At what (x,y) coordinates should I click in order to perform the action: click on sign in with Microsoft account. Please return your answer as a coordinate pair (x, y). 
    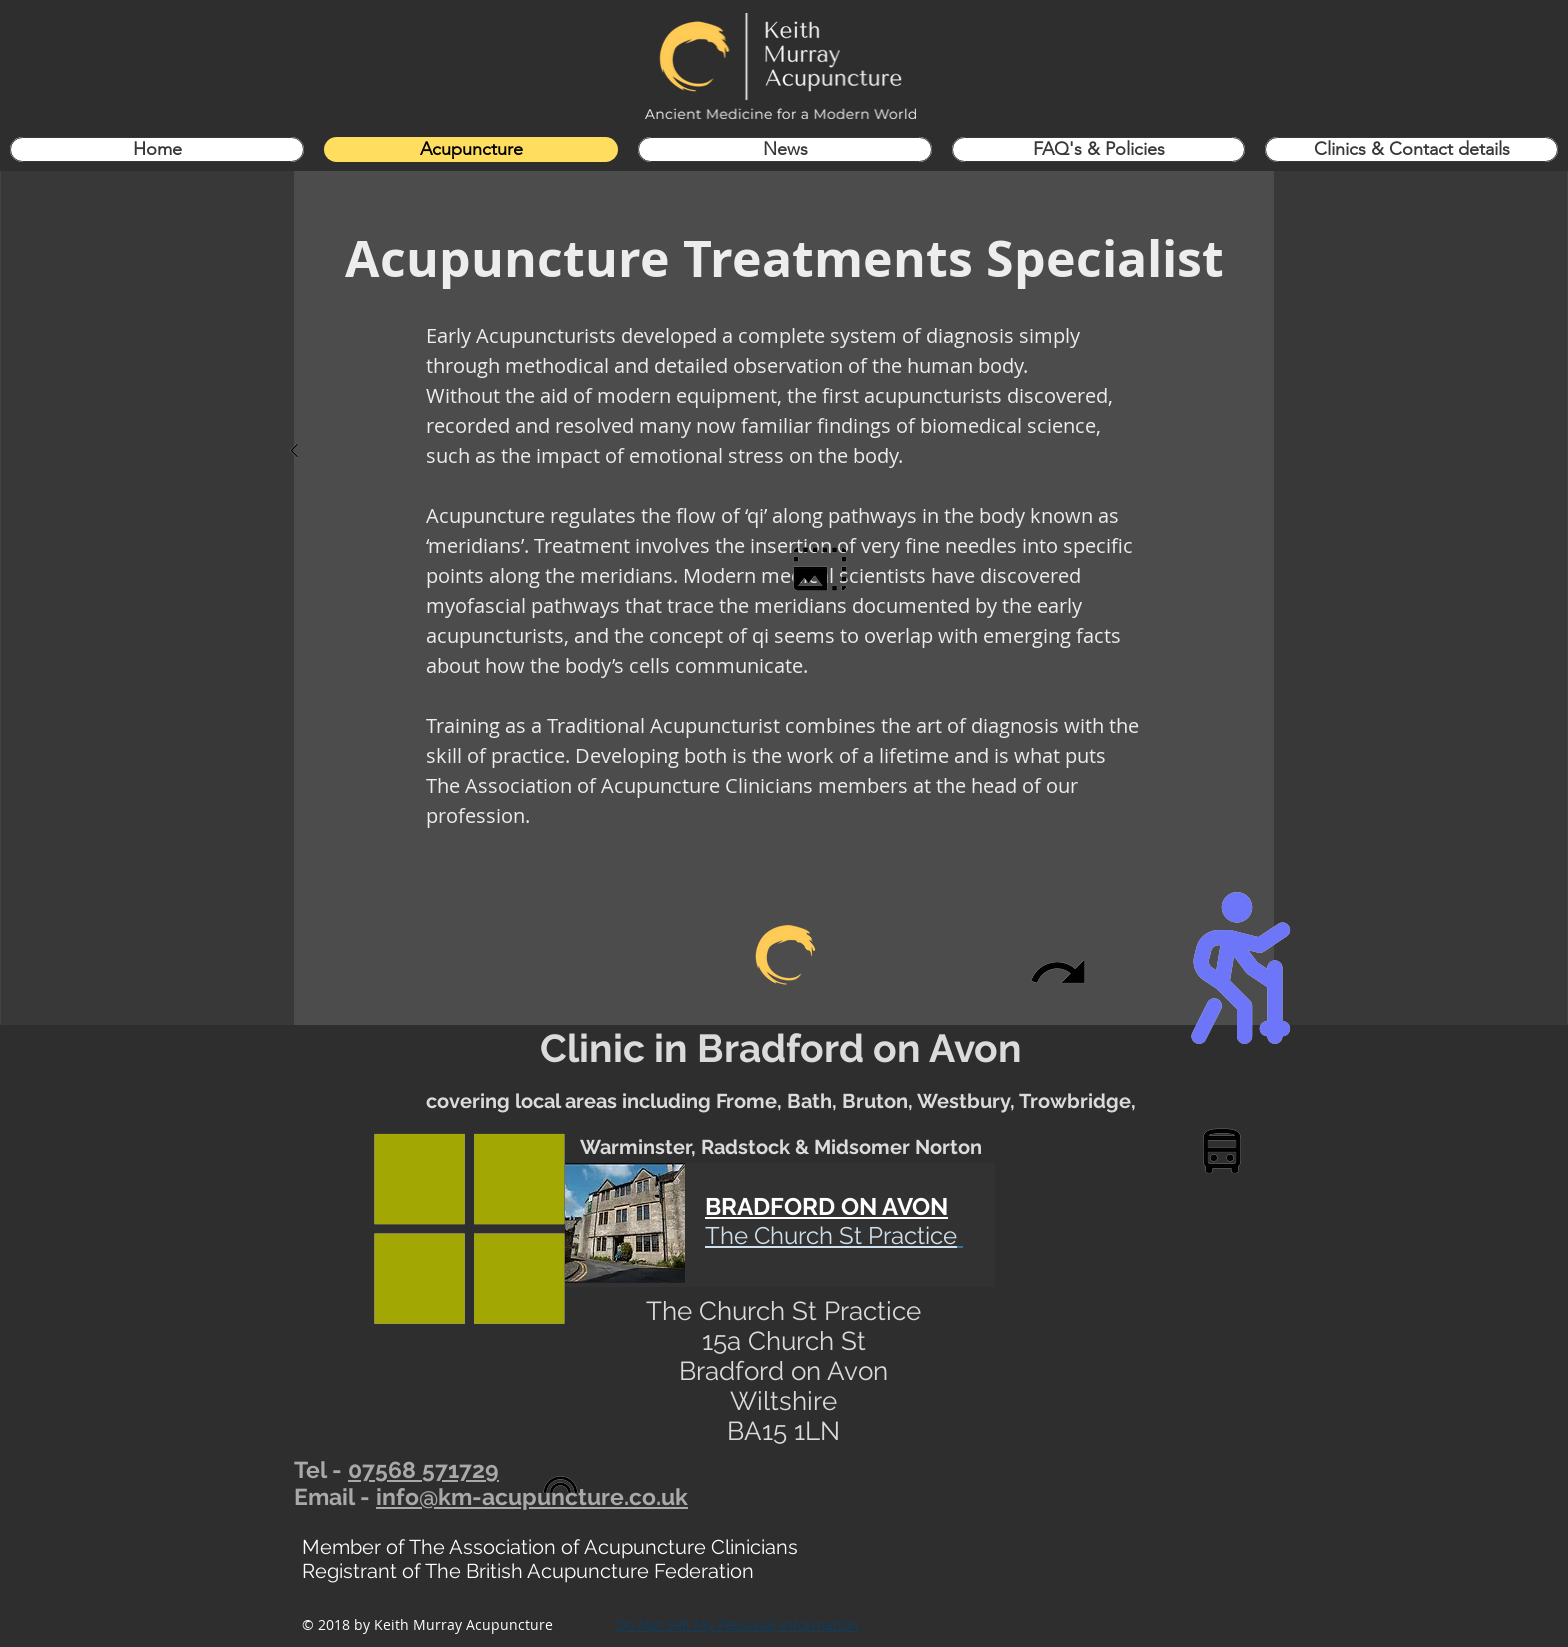
    Looking at the image, I should click on (469, 1229).